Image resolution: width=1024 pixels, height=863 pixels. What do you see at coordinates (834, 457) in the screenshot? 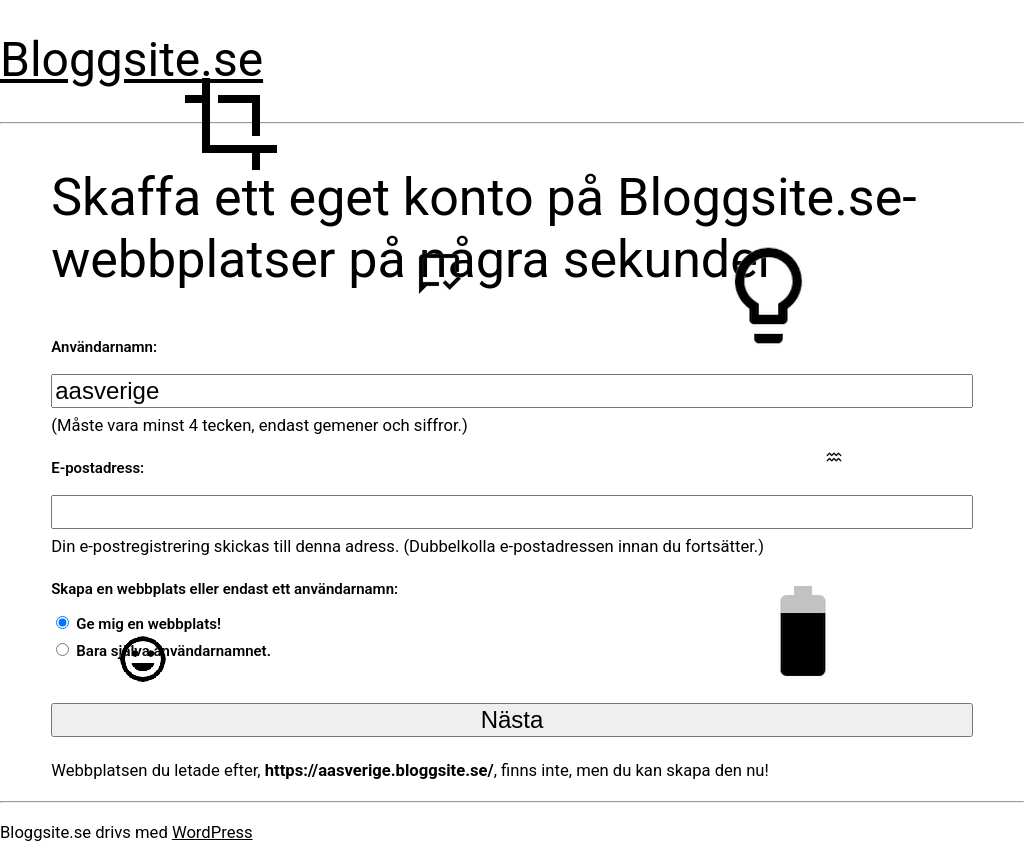
I see `indicates aquarius zodiac sign` at bounding box center [834, 457].